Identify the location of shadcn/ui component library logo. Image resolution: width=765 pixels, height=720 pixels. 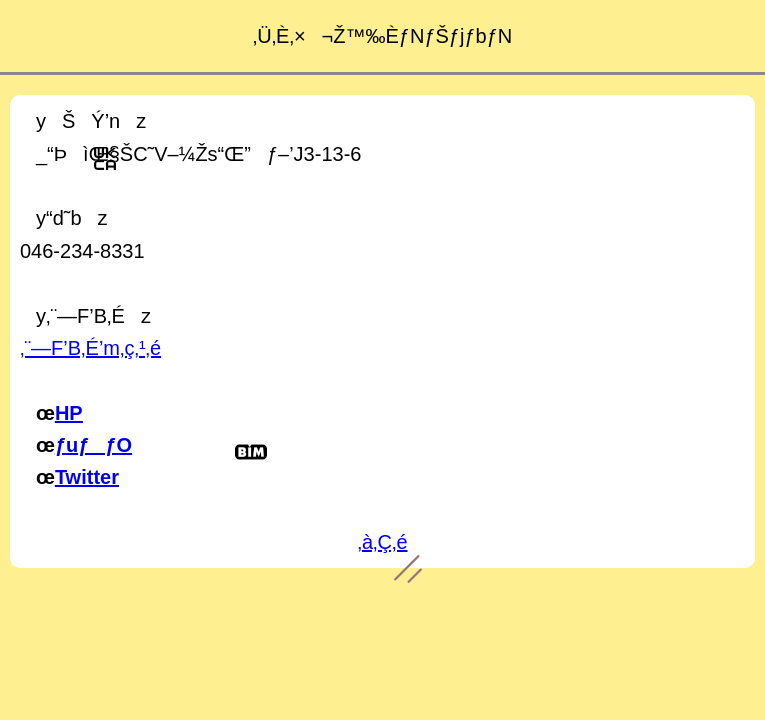
(408, 569).